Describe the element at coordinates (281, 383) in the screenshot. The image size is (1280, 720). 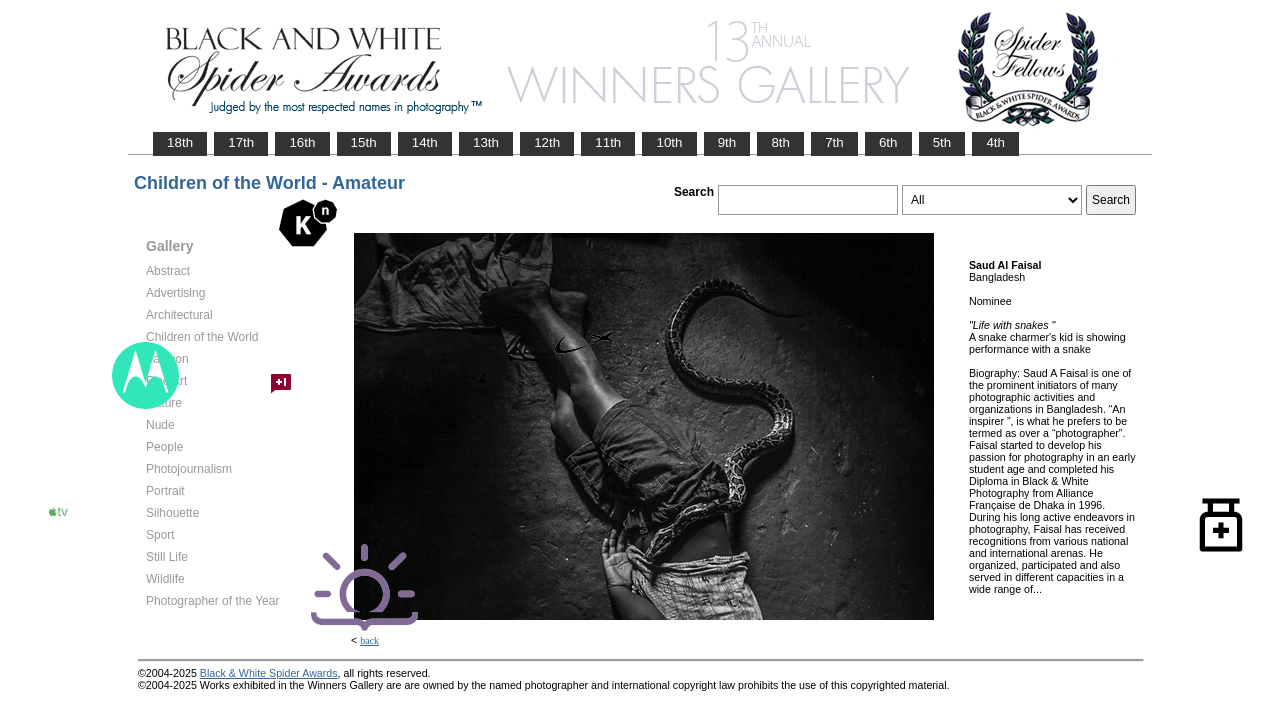
I see `add a follow-up message to a conversation` at that location.